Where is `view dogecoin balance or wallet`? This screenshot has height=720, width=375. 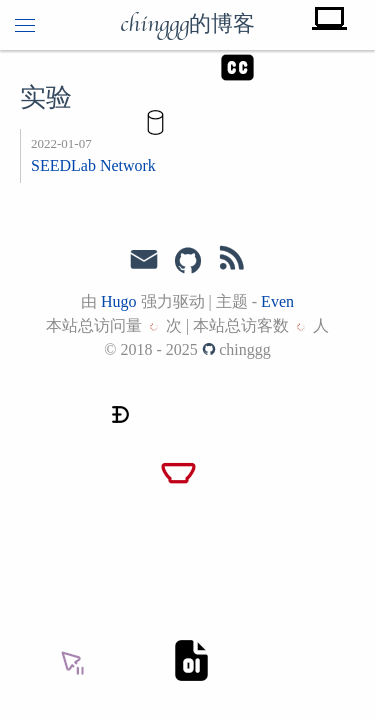
view dogecoin balance or wallet is located at coordinates (120, 414).